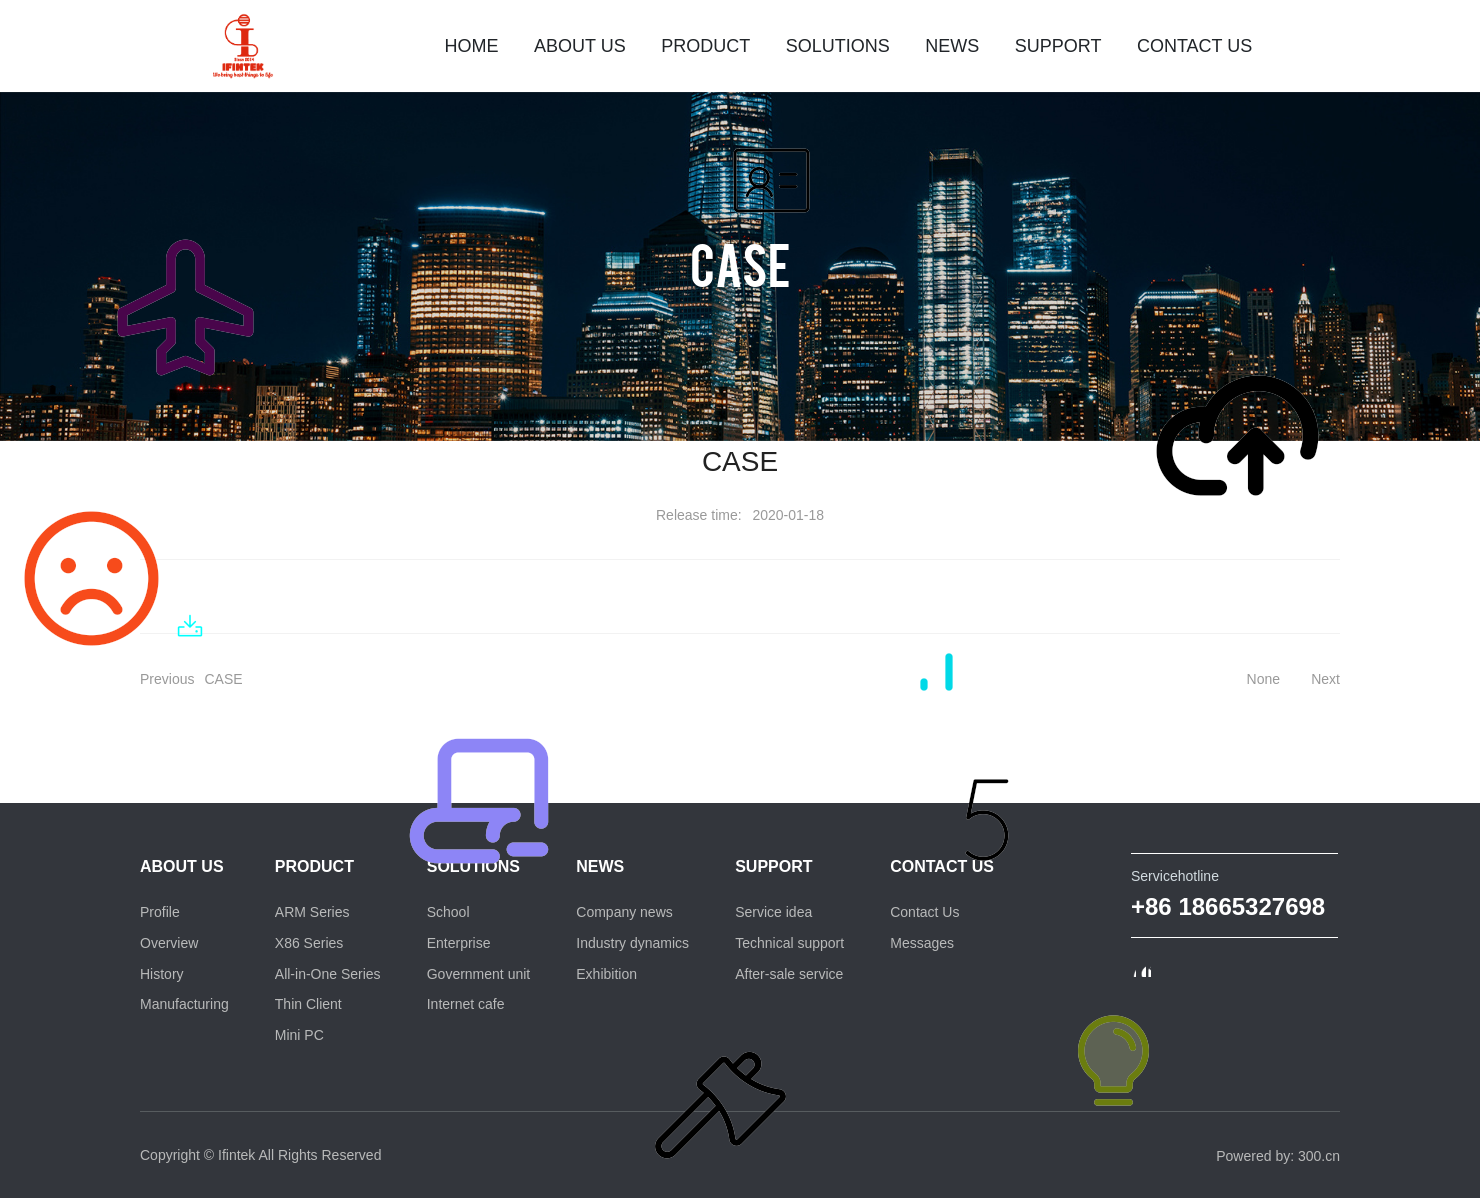  I want to click on indicates the number five in a list or sequence, so click(987, 820).